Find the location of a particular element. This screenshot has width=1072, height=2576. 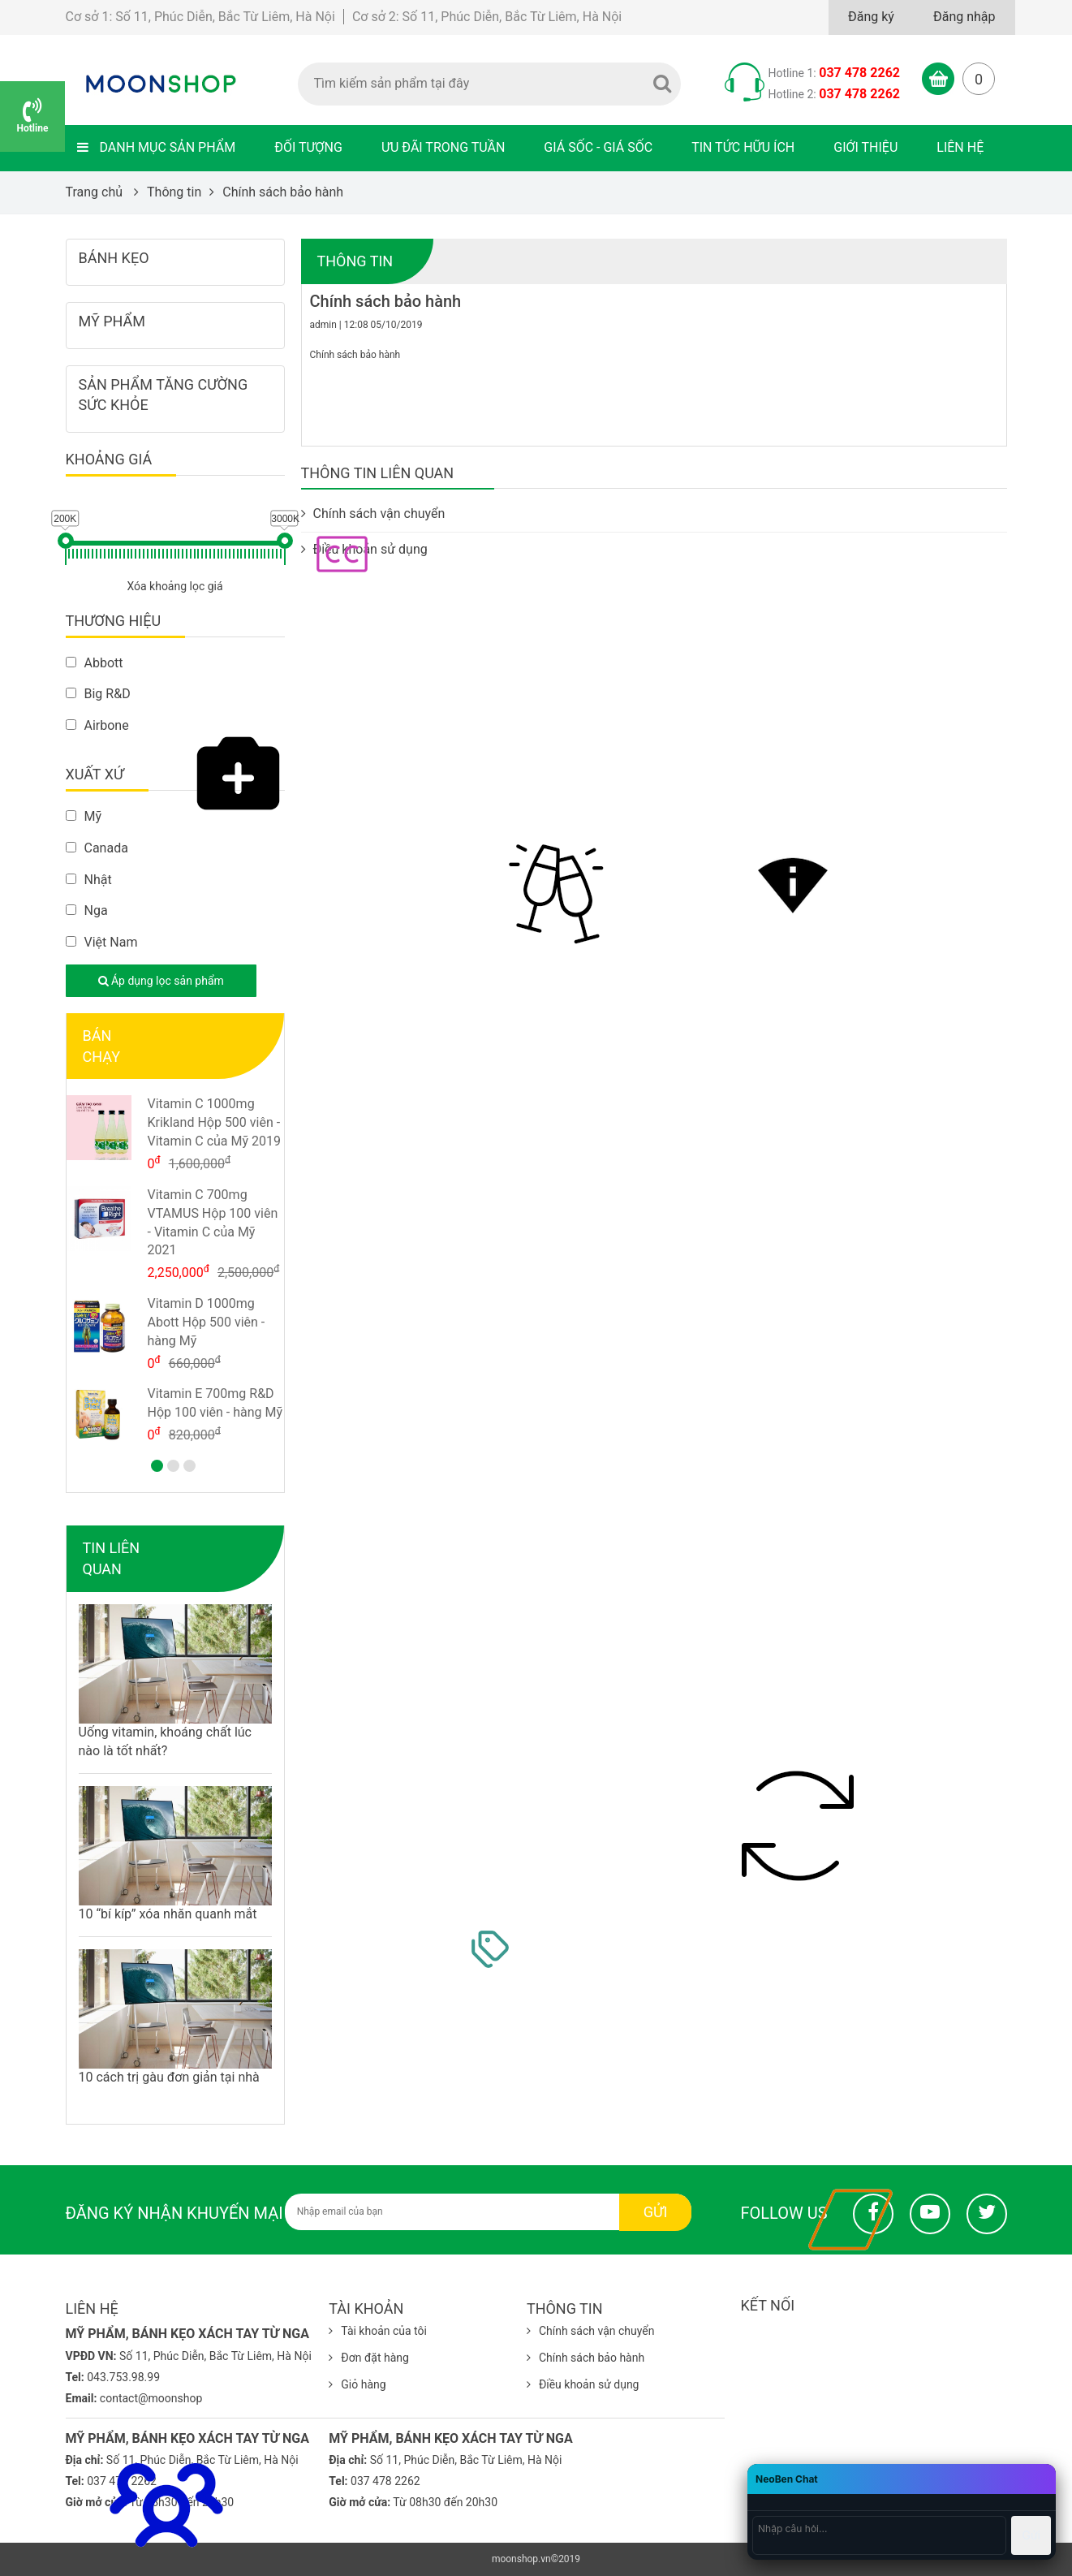

manage tags or labels is located at coordinates (490, 1949).